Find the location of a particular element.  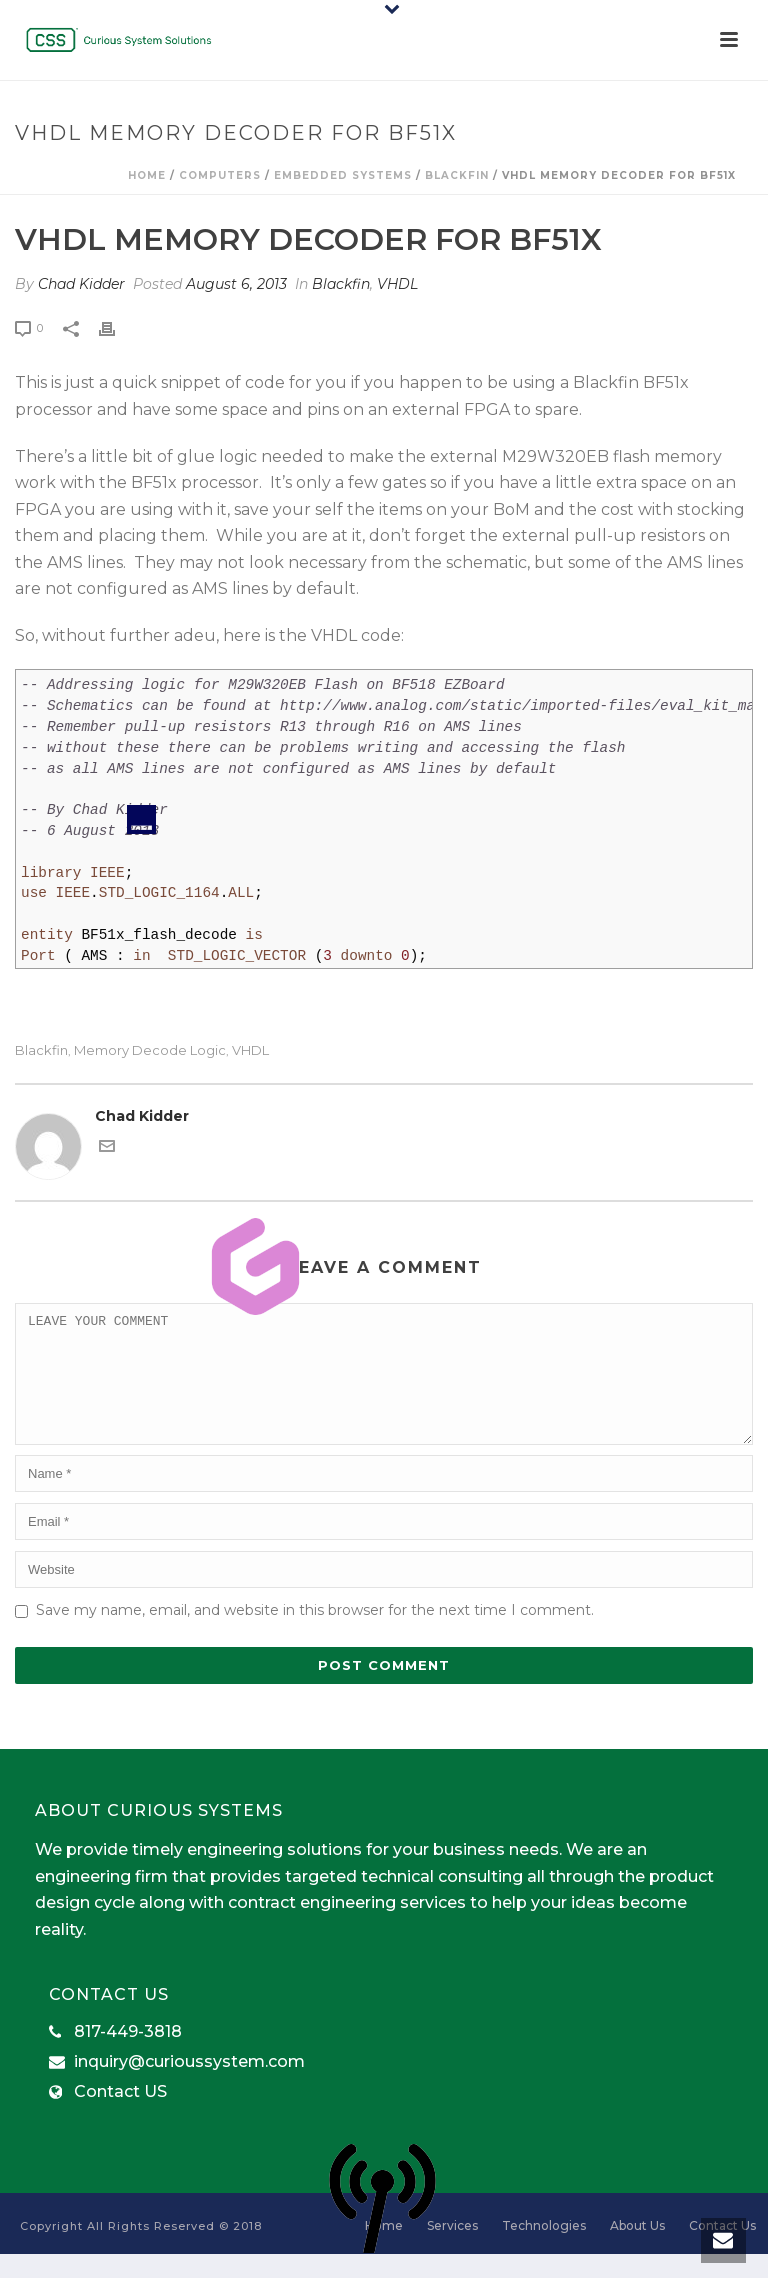

open gitpod cloud development environment is located at coordinates (255, 1266).